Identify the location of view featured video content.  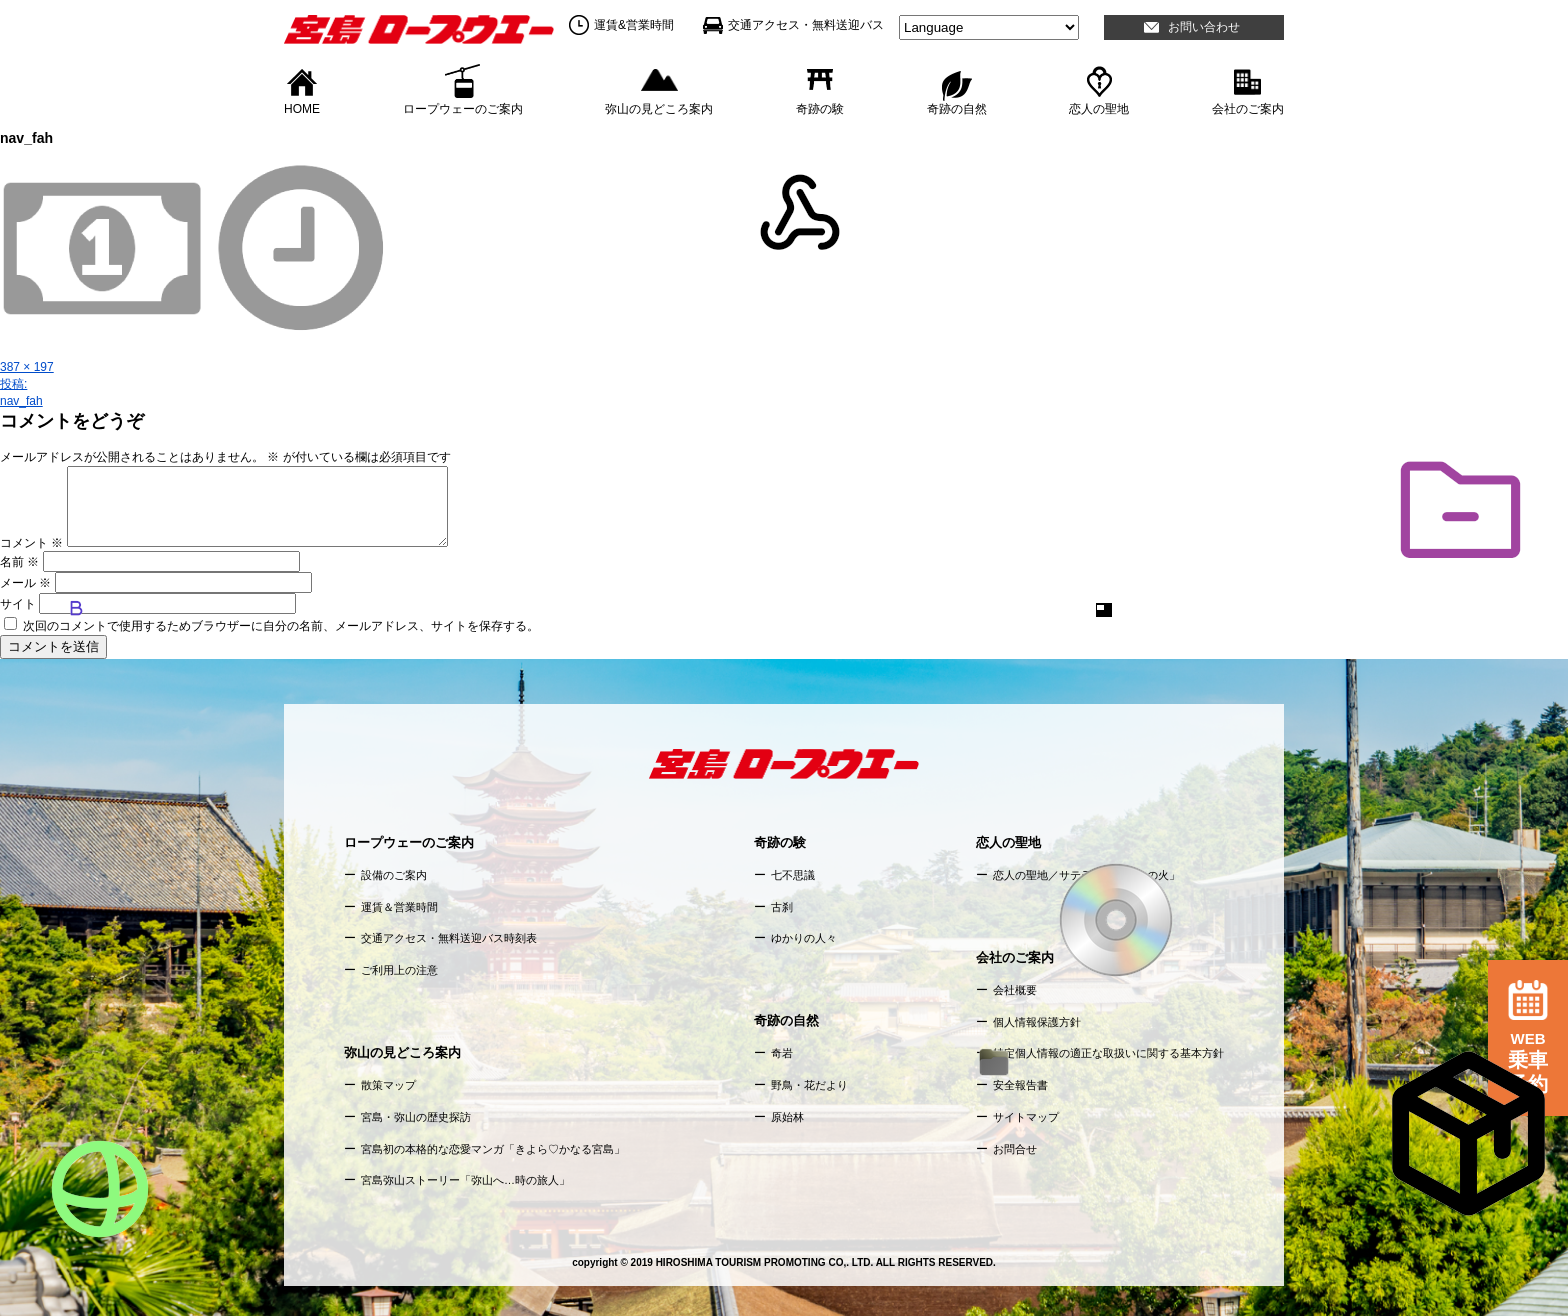
(1104, 610).